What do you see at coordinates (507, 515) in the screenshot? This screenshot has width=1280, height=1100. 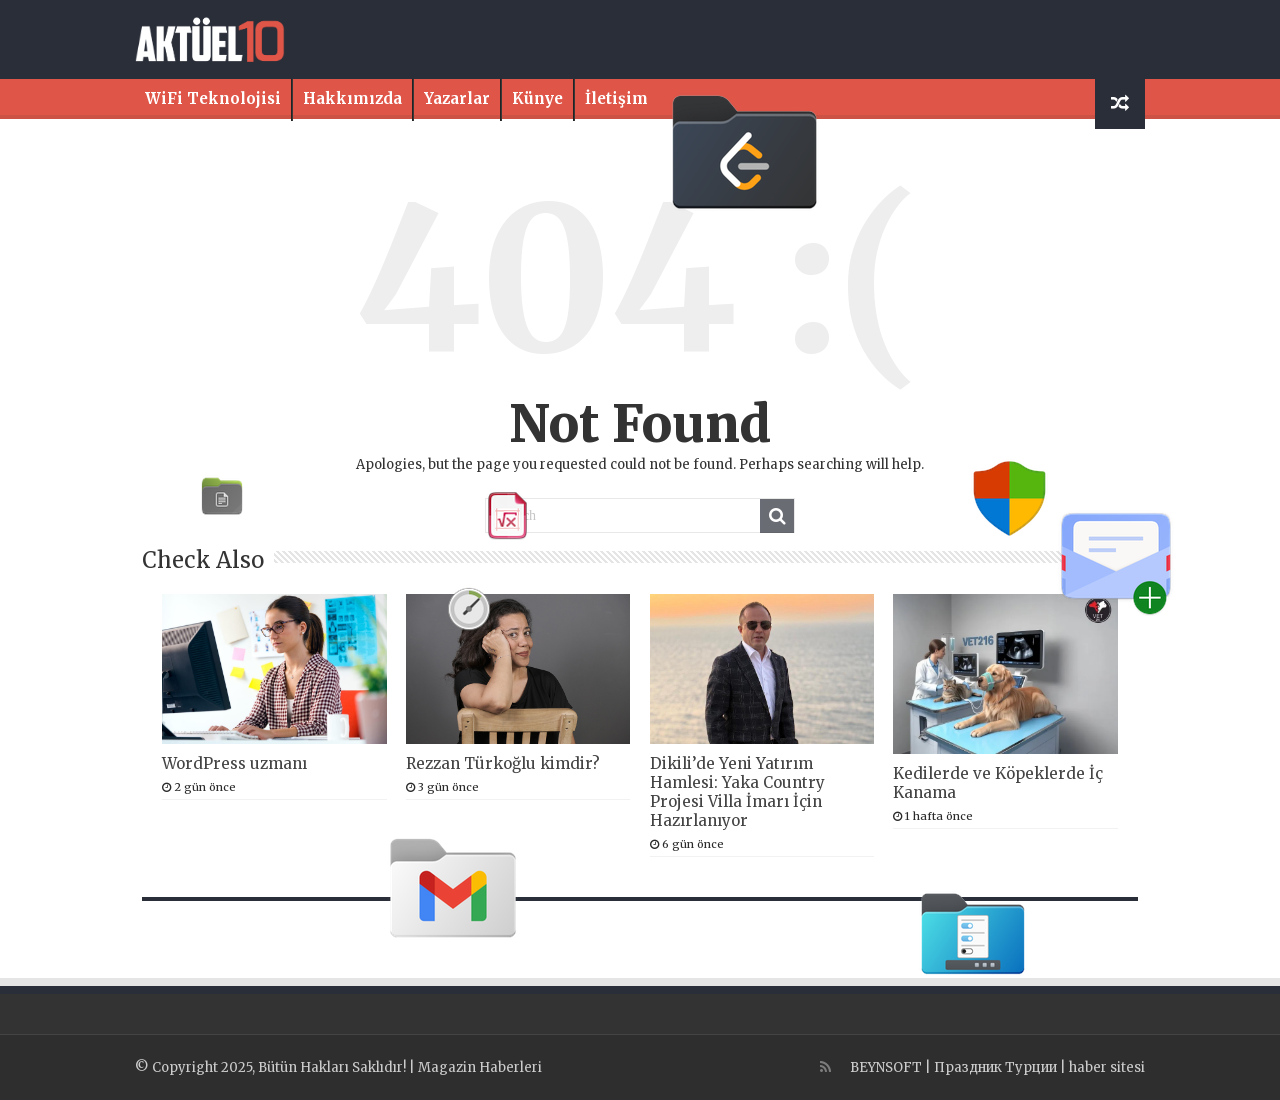 I see `a libreoffice math formula file` at bounding box center [507, 515].